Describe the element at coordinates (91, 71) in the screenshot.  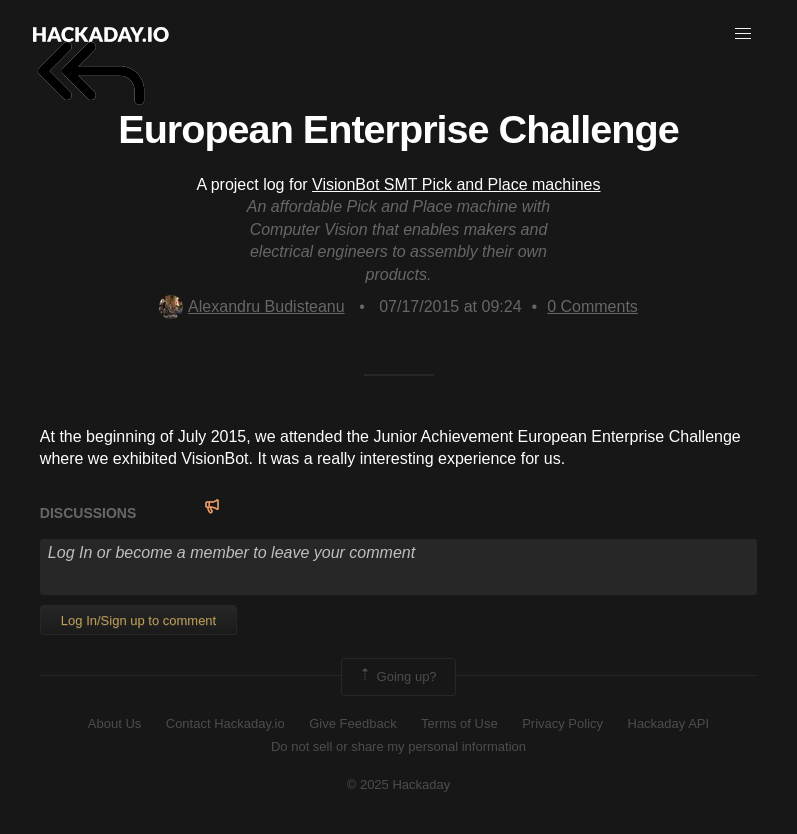
I see `reply to all recipients of an email or message` at that location.